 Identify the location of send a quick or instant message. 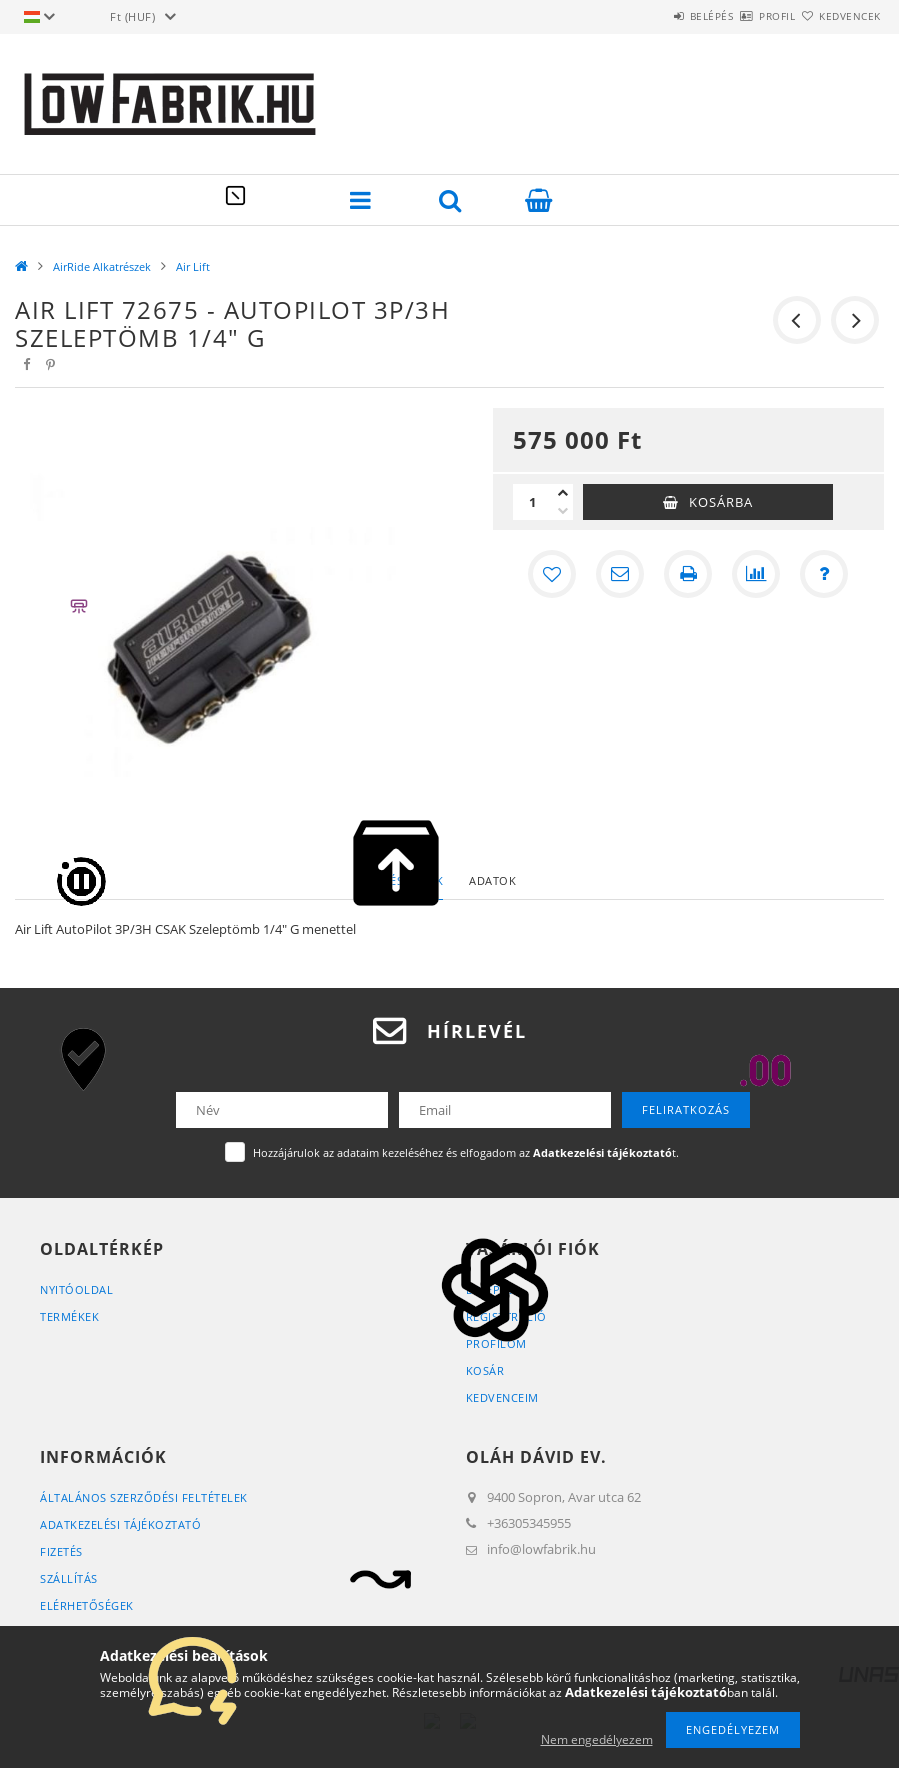
(192, 1676).